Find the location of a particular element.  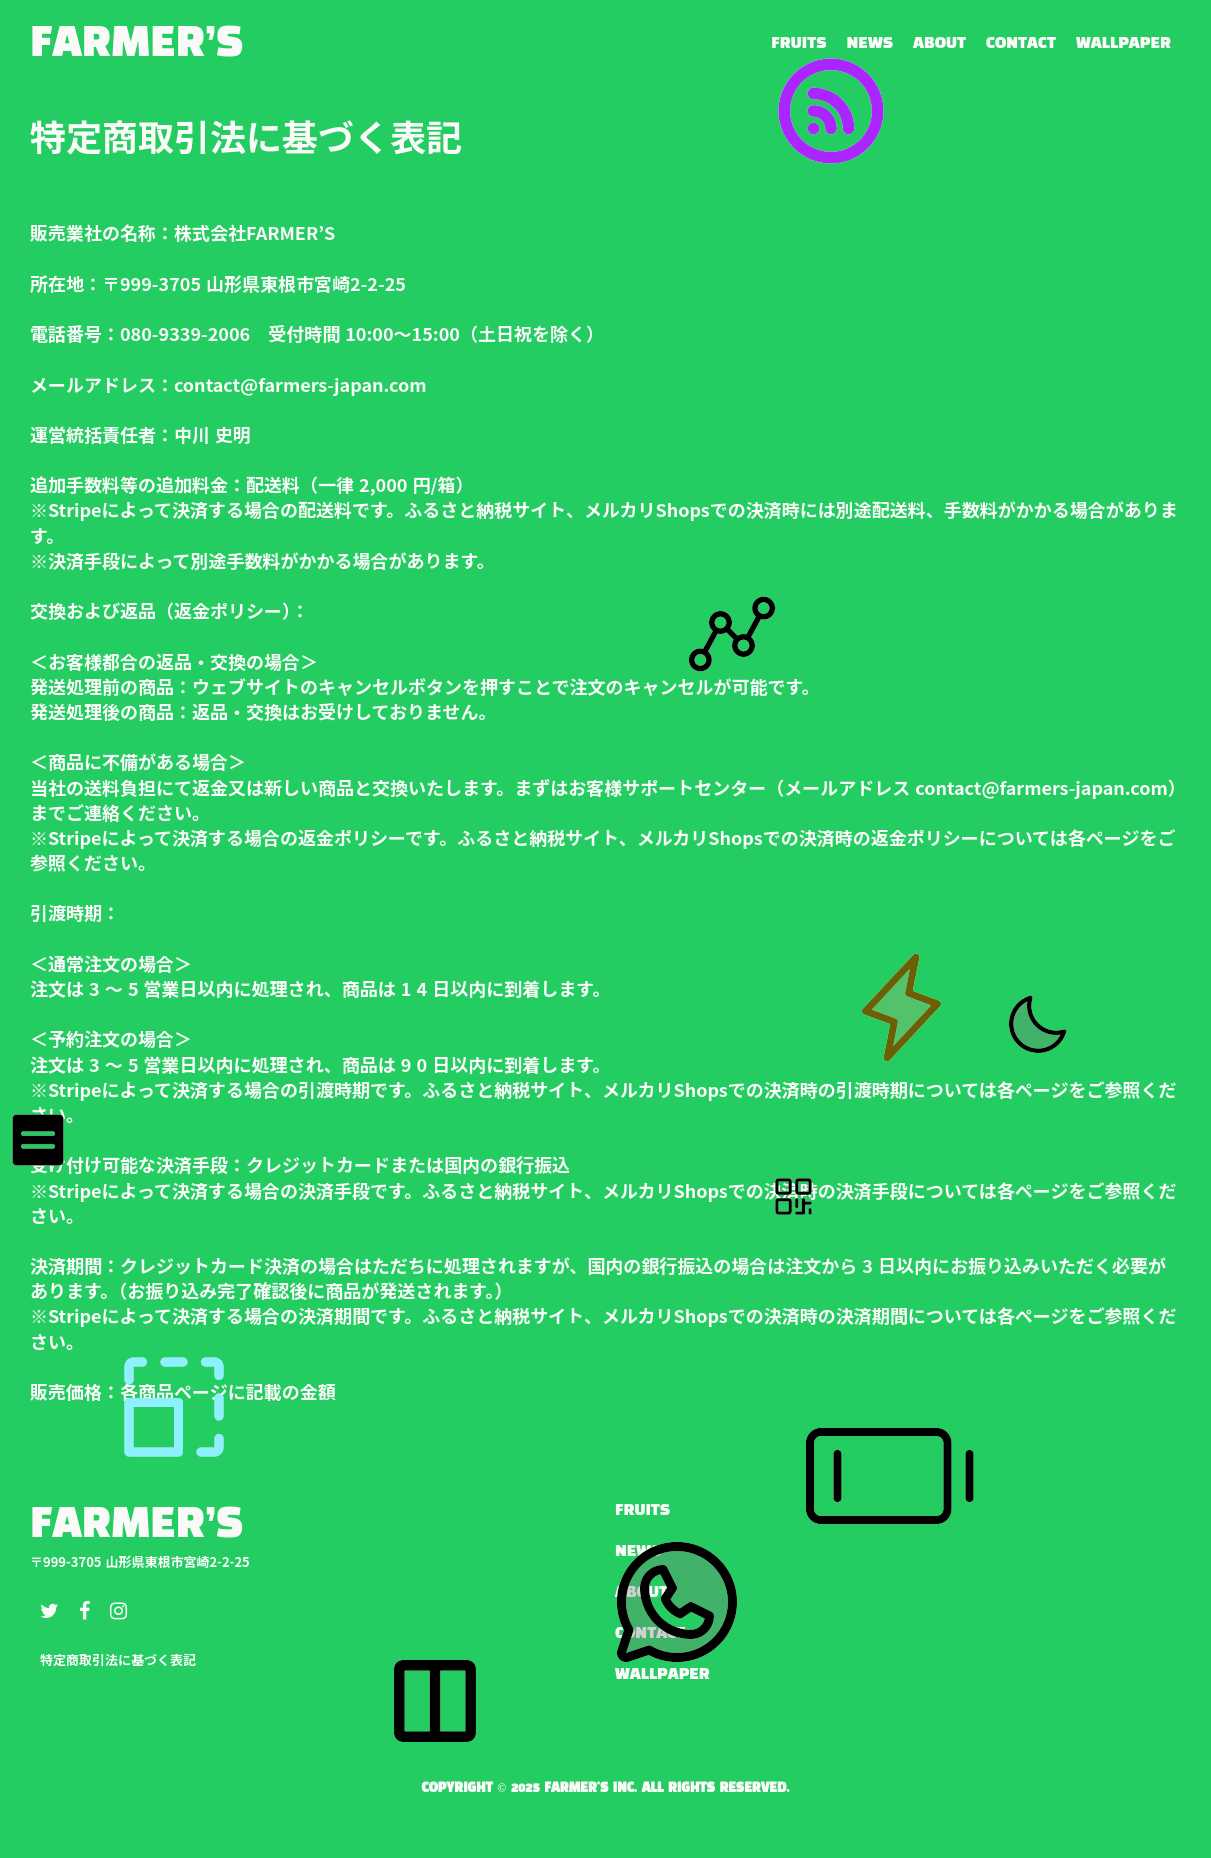

split view horizontally is located at coordinates (435, 1701).